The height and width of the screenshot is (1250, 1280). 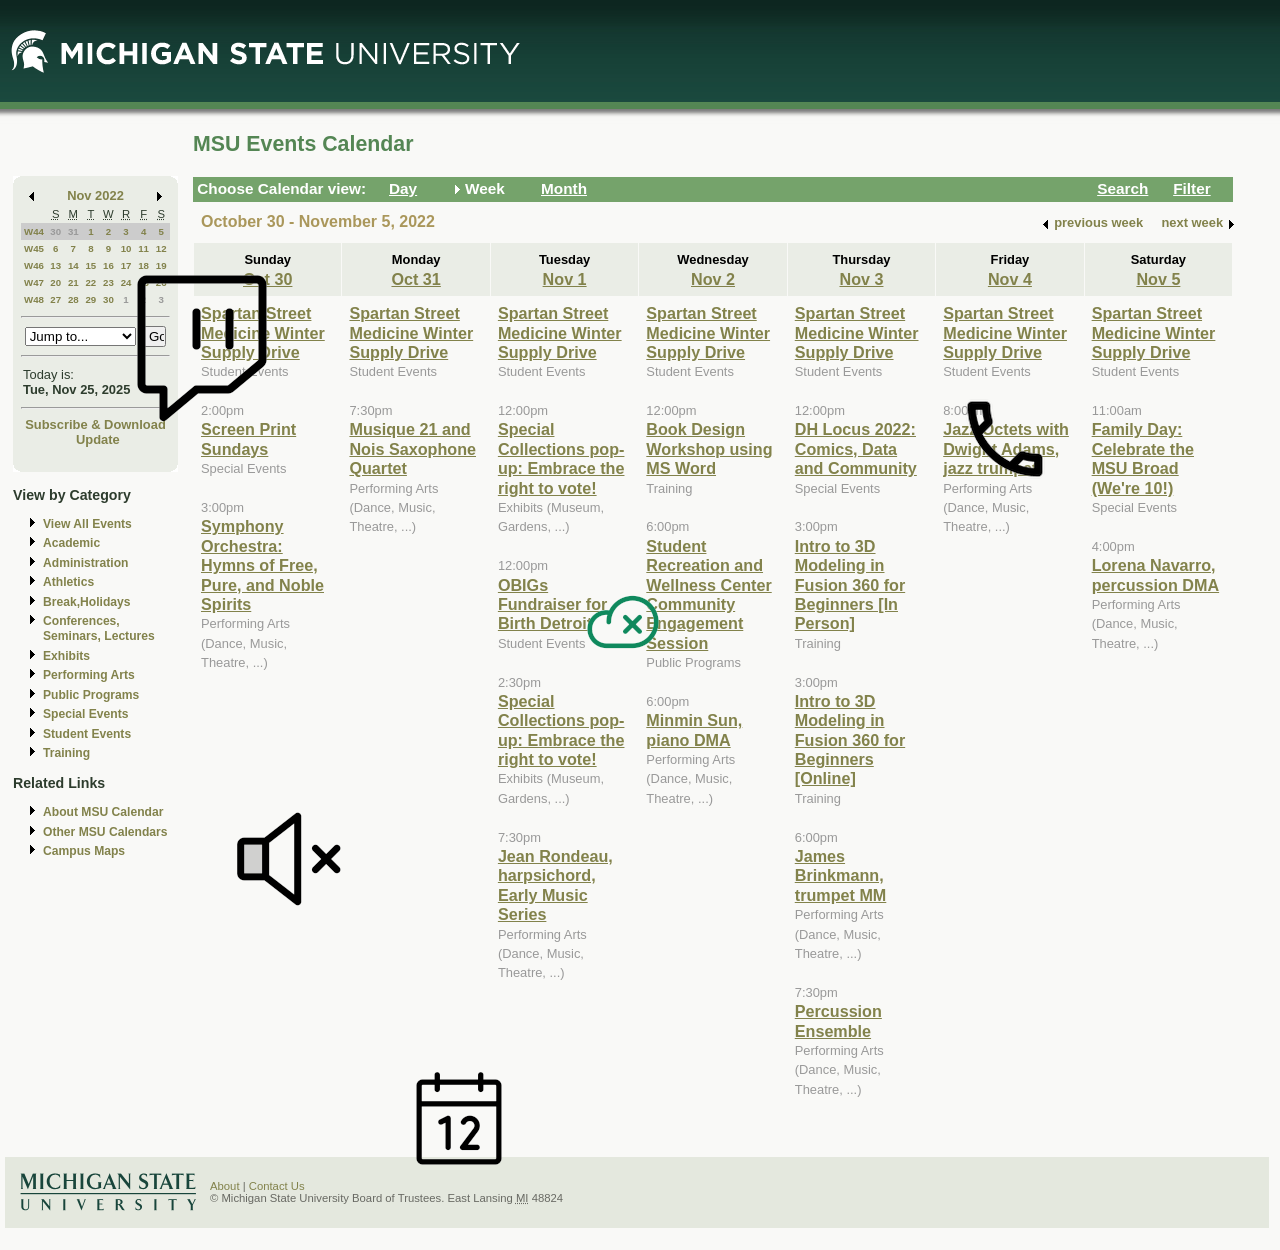 What do you see at coordinates (623, 622) in the screenshot?
I see `disconnect from cloud storage` at bounding box center [623, 622].